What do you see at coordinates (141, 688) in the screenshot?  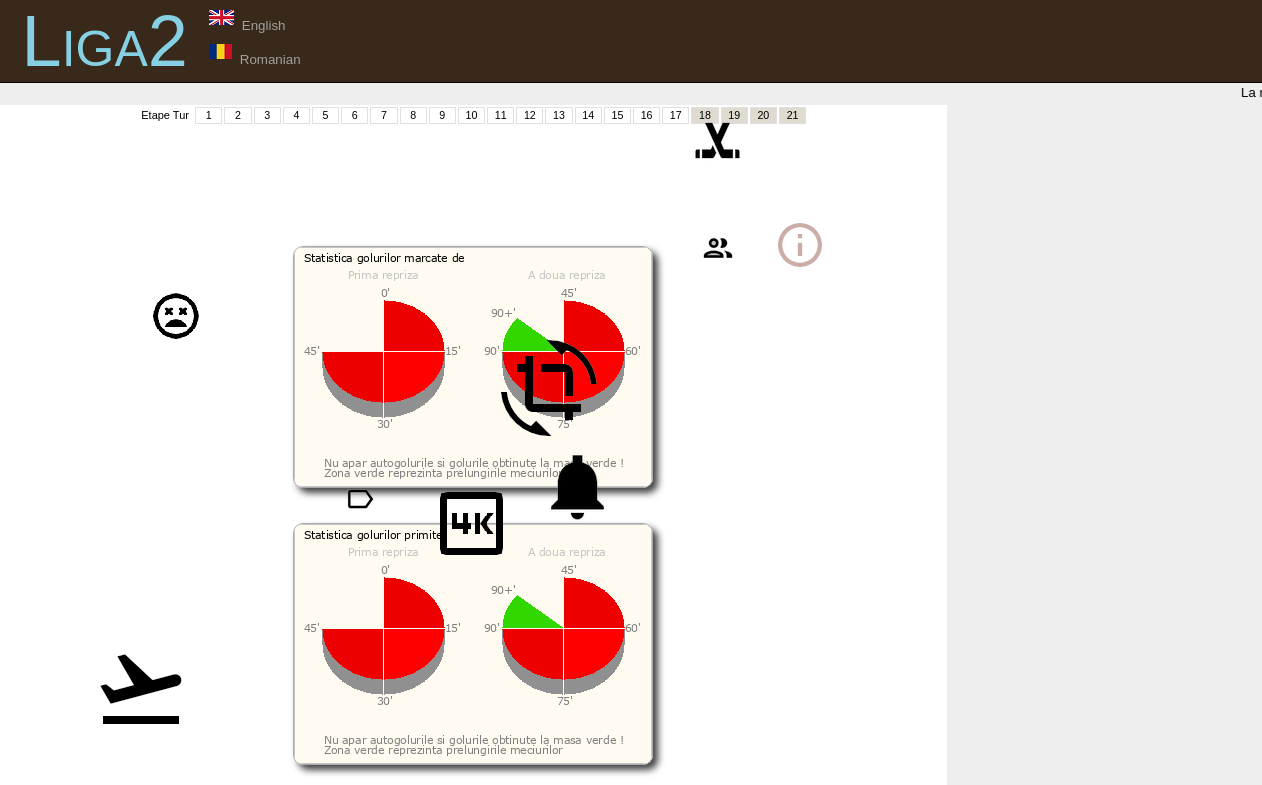 I see `view flight departure information` at bounding box center [141, 688].